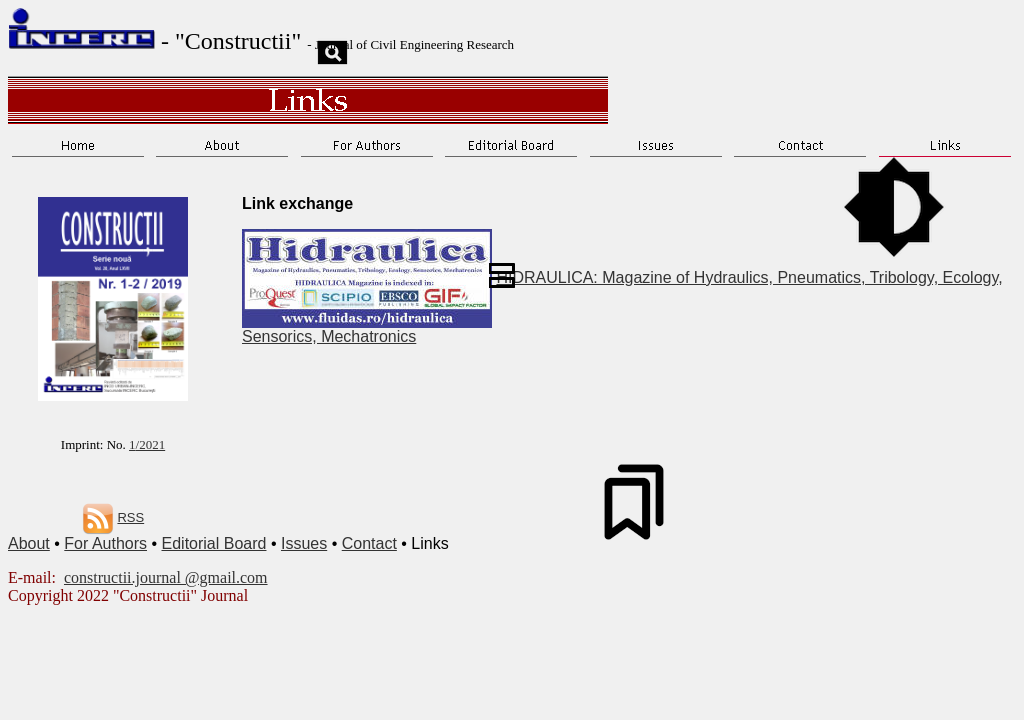  I want to click on view agenda or schedule items, so click(502, 275).